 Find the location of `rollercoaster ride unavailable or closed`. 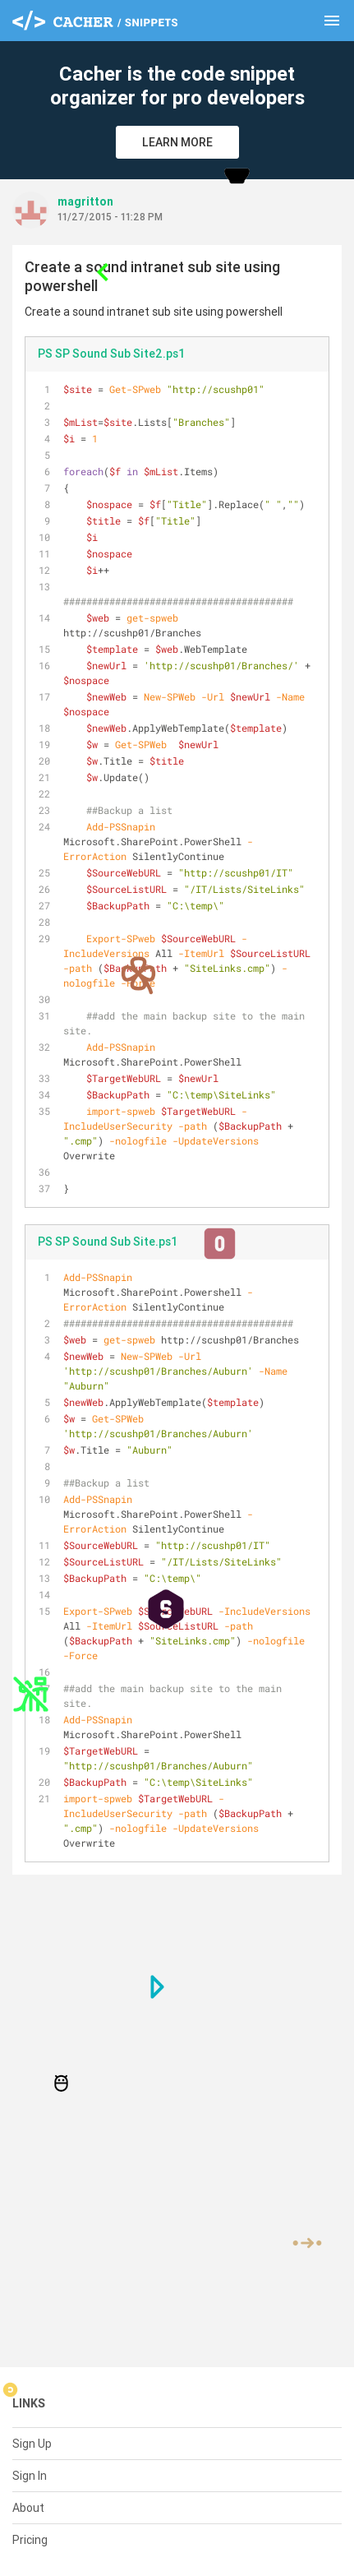

rollercoaster ride unavailable or closed is located at coordinates (30, 1694).